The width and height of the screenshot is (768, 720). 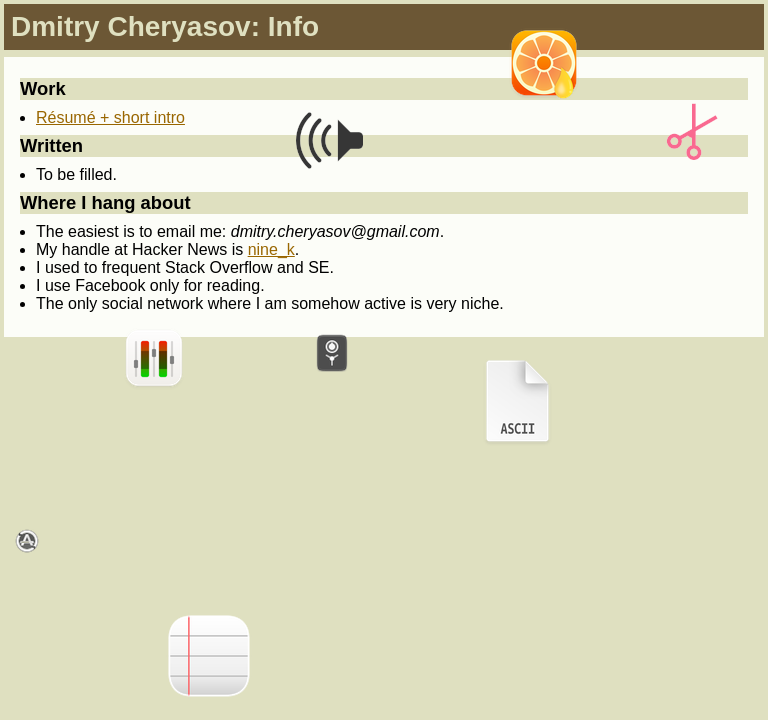 What do you see at coordinates (544, 63) in the screenshot?
I see `open sound juicer cd ripper app` at bounding box center [544, 63].